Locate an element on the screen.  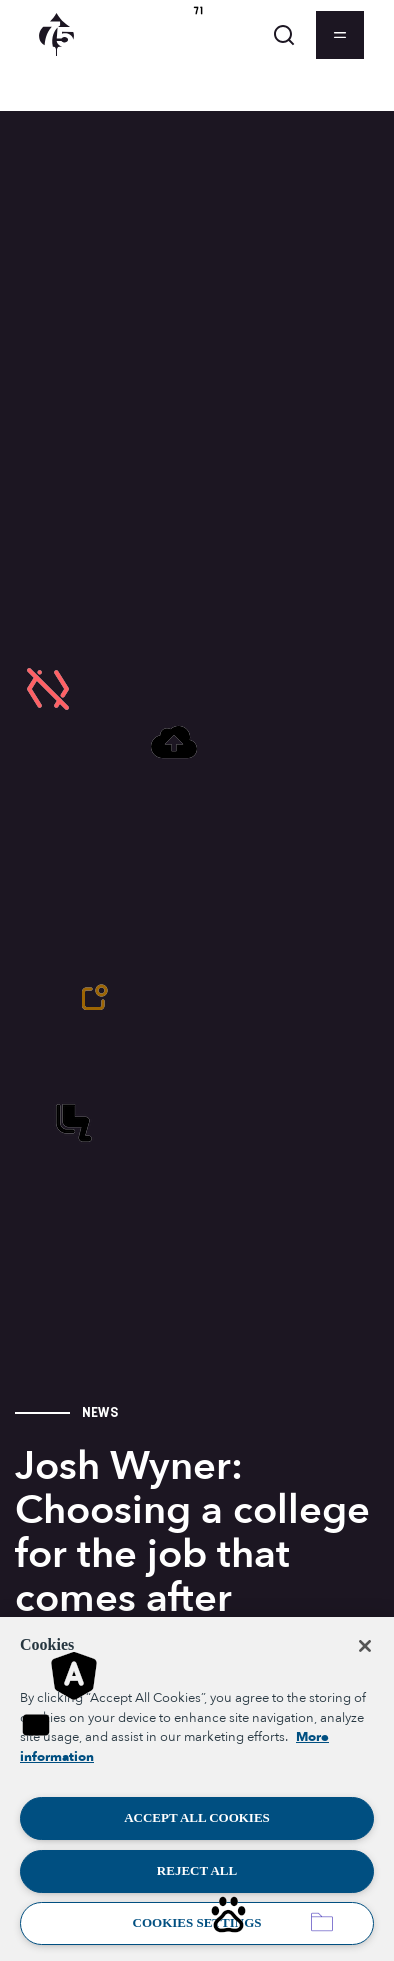
a placeholder or container element is located at coordinates (36, 1725).